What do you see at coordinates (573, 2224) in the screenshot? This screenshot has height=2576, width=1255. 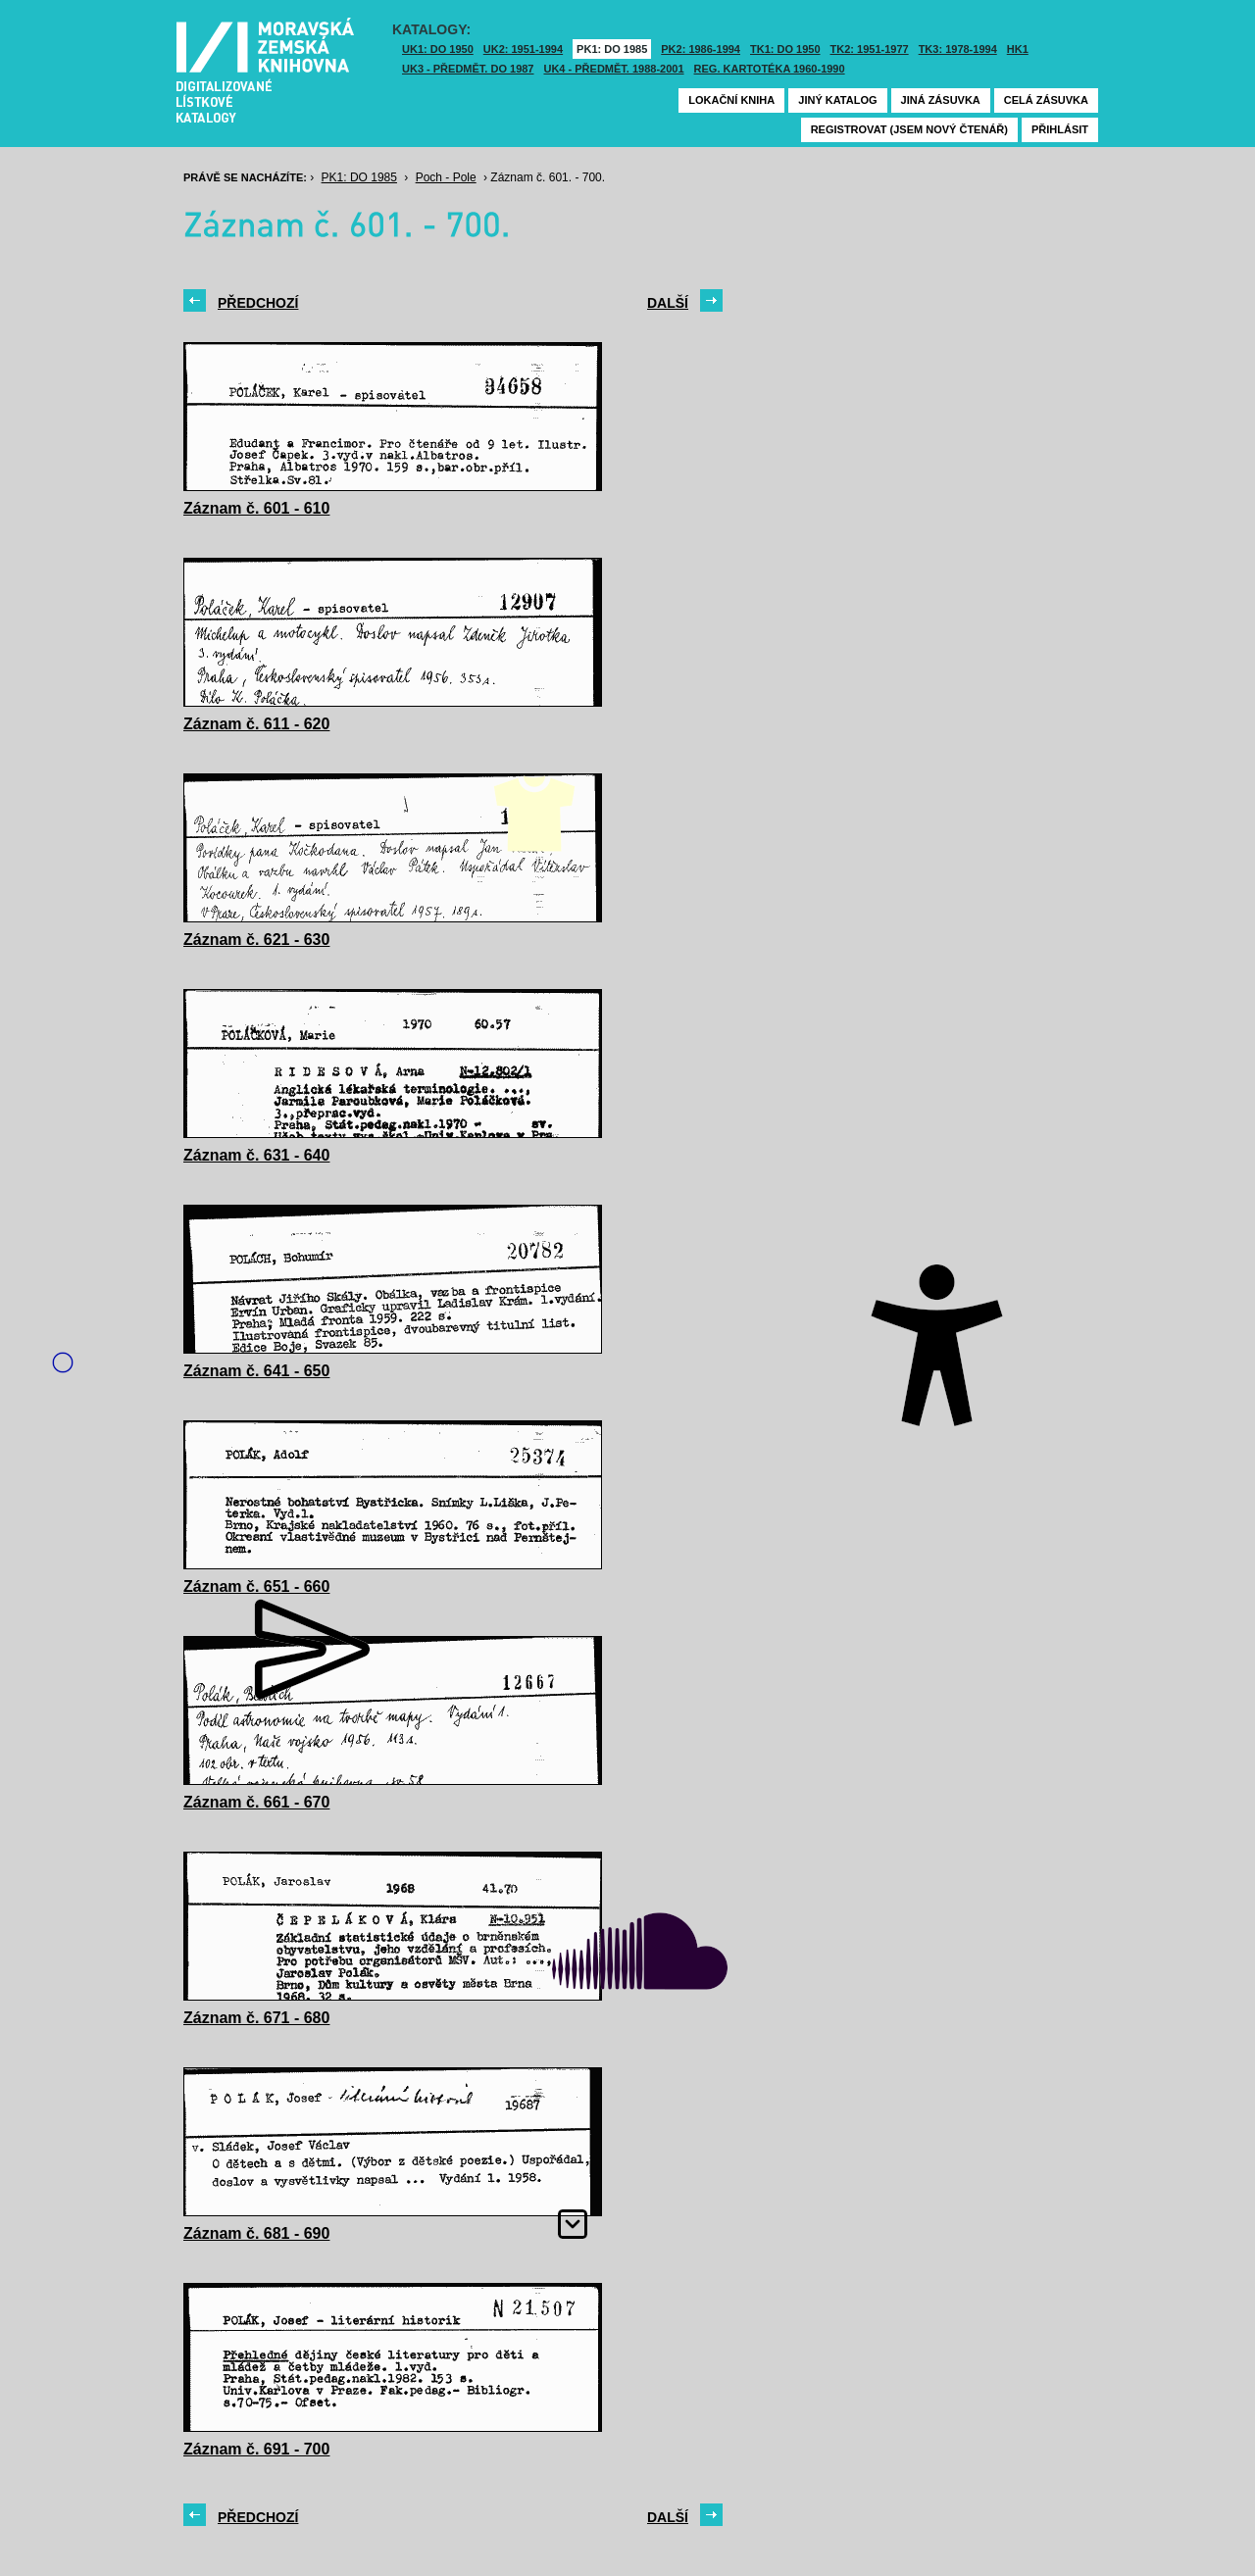 I see `expand content or dropdown menu` at bounding box center [573, 2224].